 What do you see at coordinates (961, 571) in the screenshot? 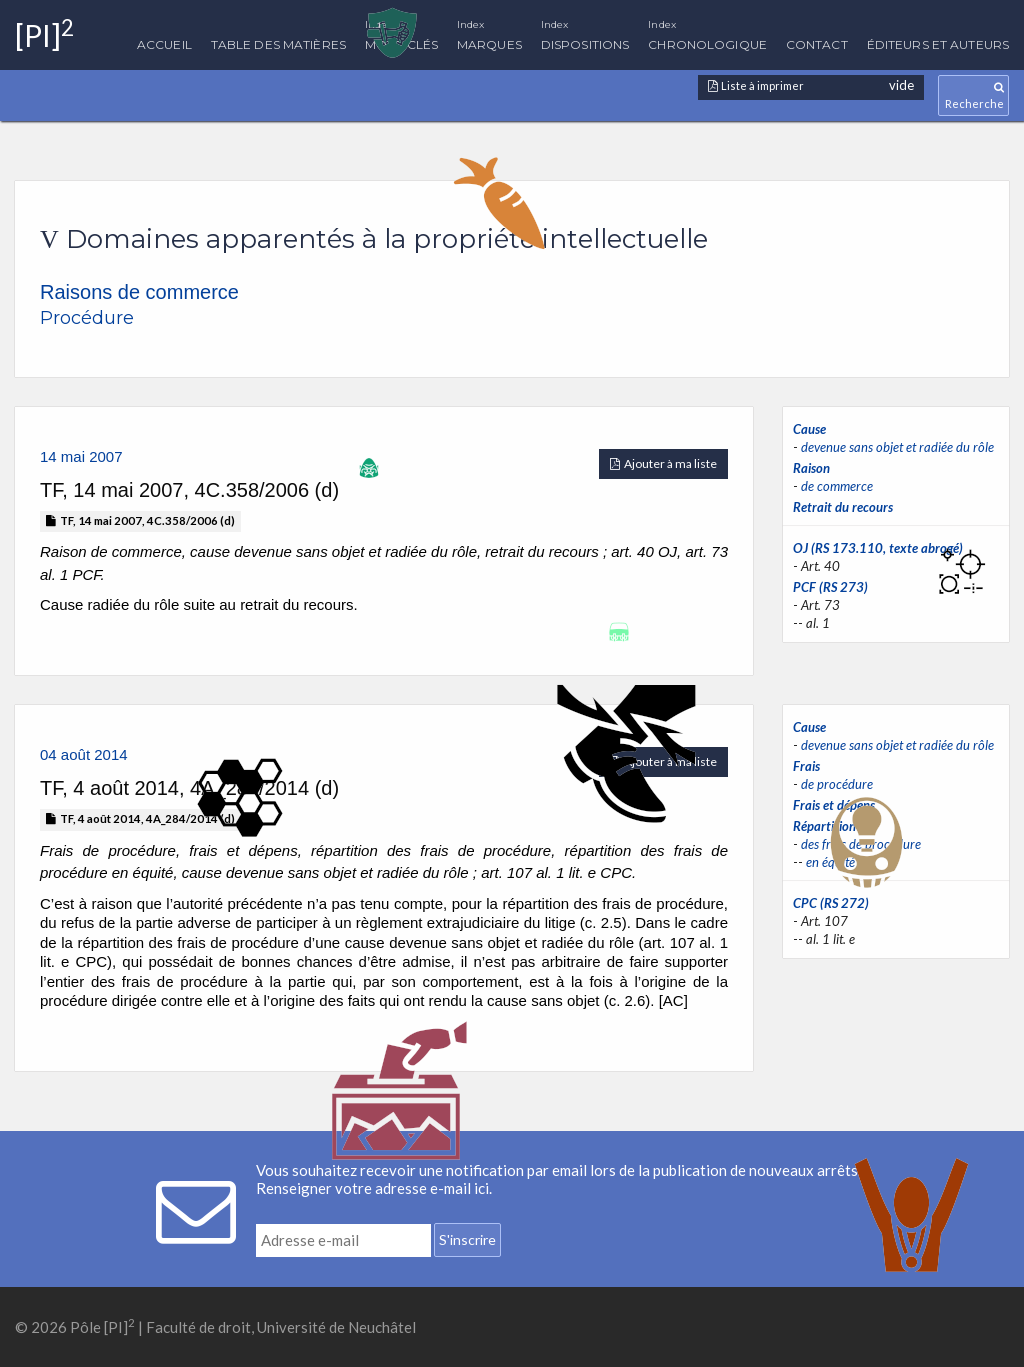
I see `select multiple targets or objects` at bounding box center [961, 571].